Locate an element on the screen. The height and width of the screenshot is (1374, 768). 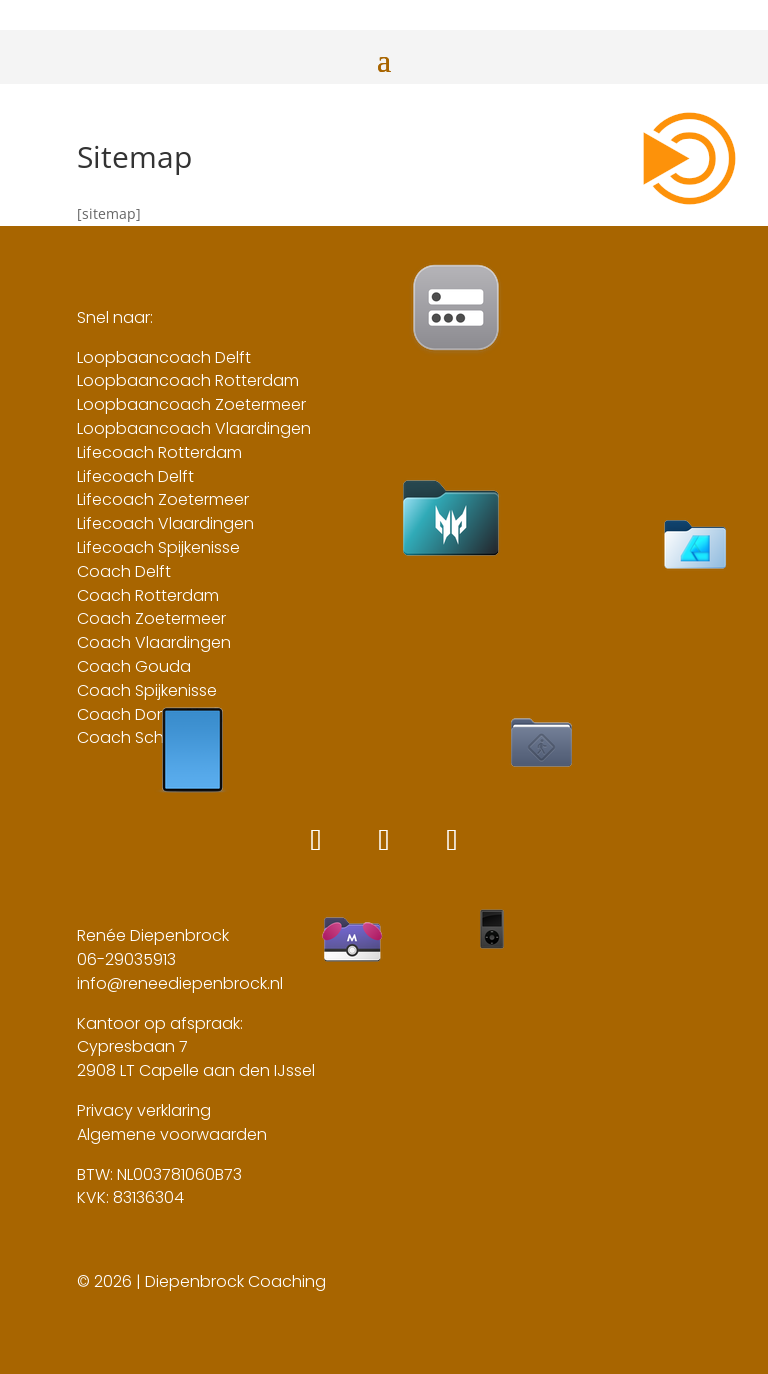
open acer predator game files folder is located at coordinates (450, 520).